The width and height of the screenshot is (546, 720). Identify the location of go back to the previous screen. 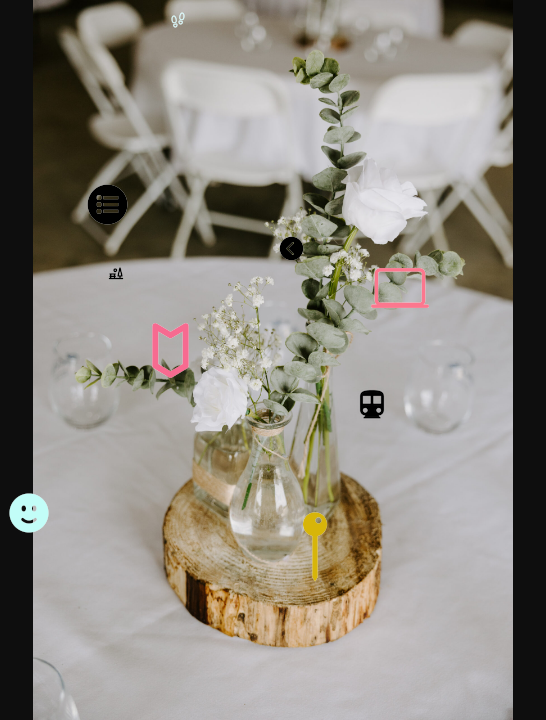
(291, 248).